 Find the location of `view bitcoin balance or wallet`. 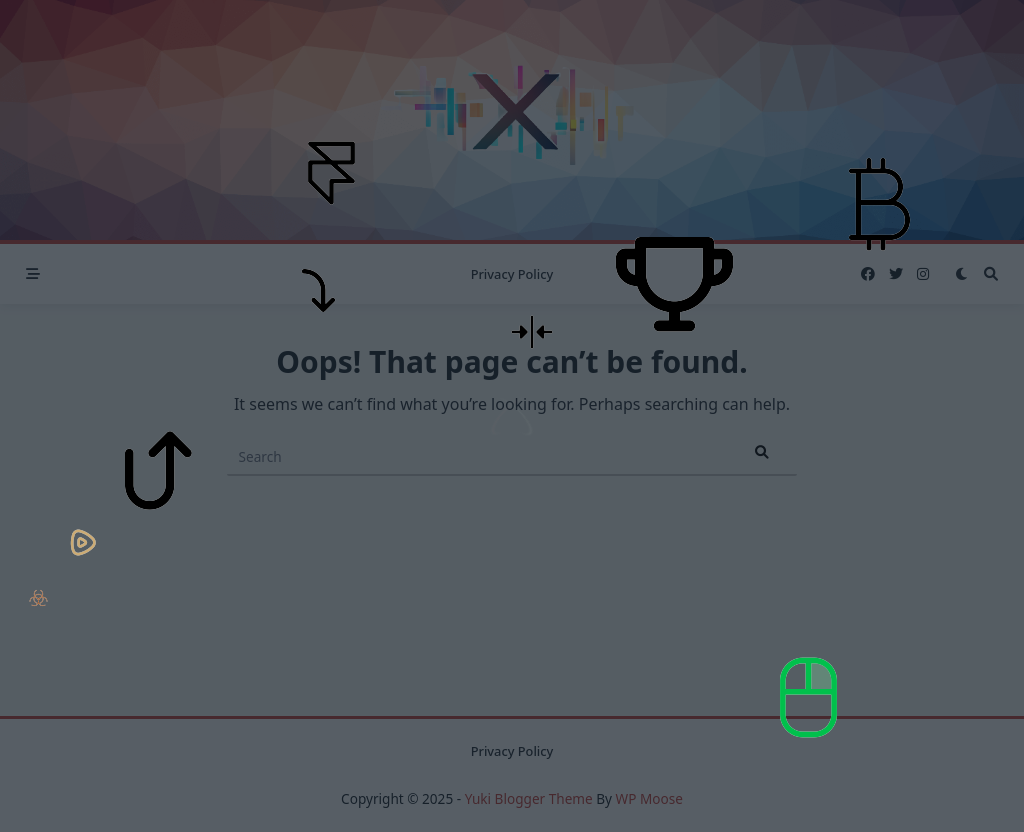

view bitcoin balance or wallet is located at coordinates (876, 206).